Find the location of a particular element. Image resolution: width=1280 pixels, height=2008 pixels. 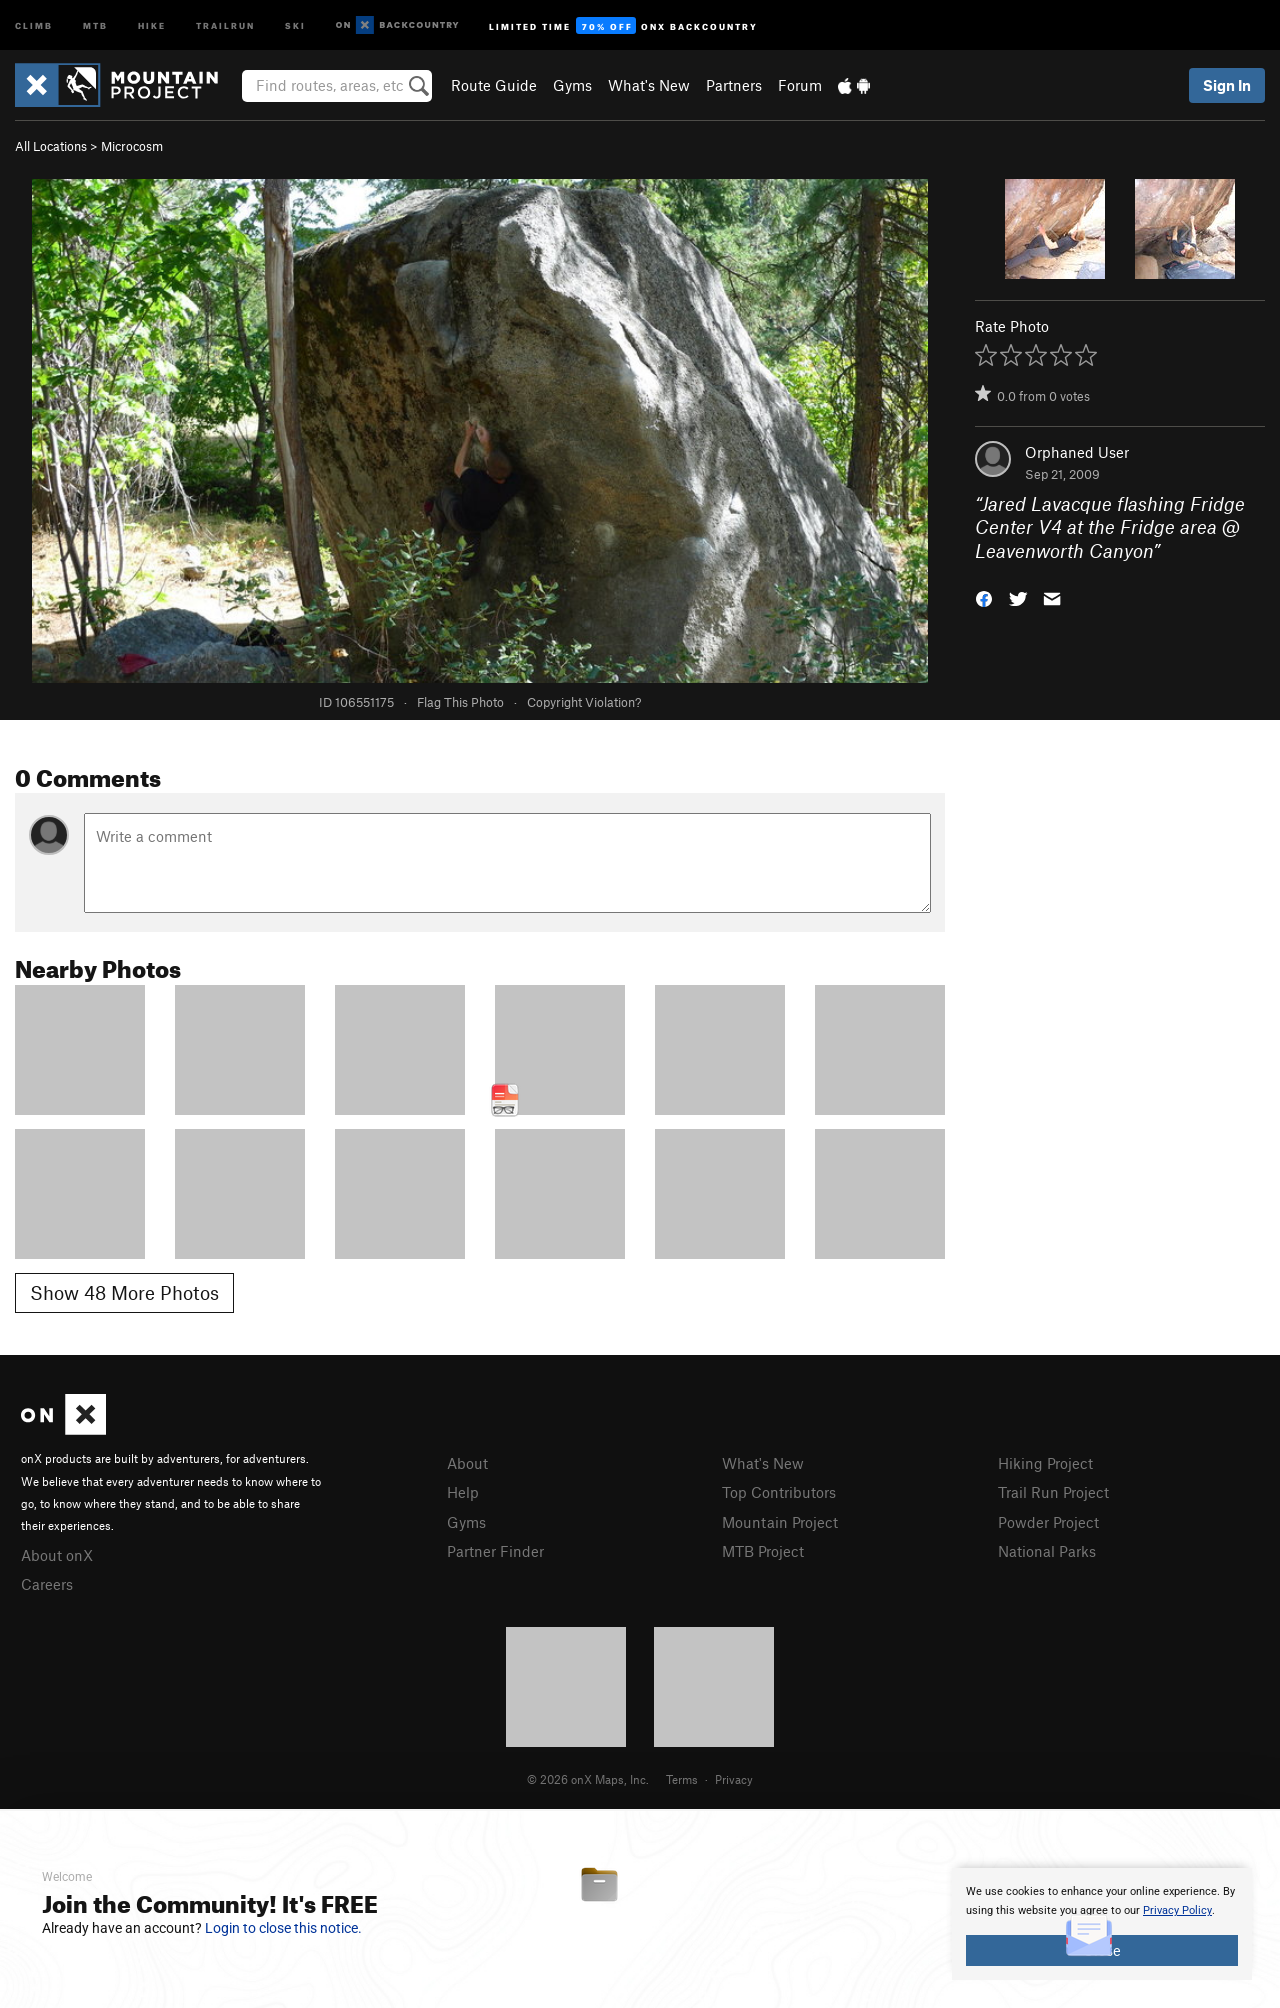

mark email as read is located at coordinates (1089, 1938).